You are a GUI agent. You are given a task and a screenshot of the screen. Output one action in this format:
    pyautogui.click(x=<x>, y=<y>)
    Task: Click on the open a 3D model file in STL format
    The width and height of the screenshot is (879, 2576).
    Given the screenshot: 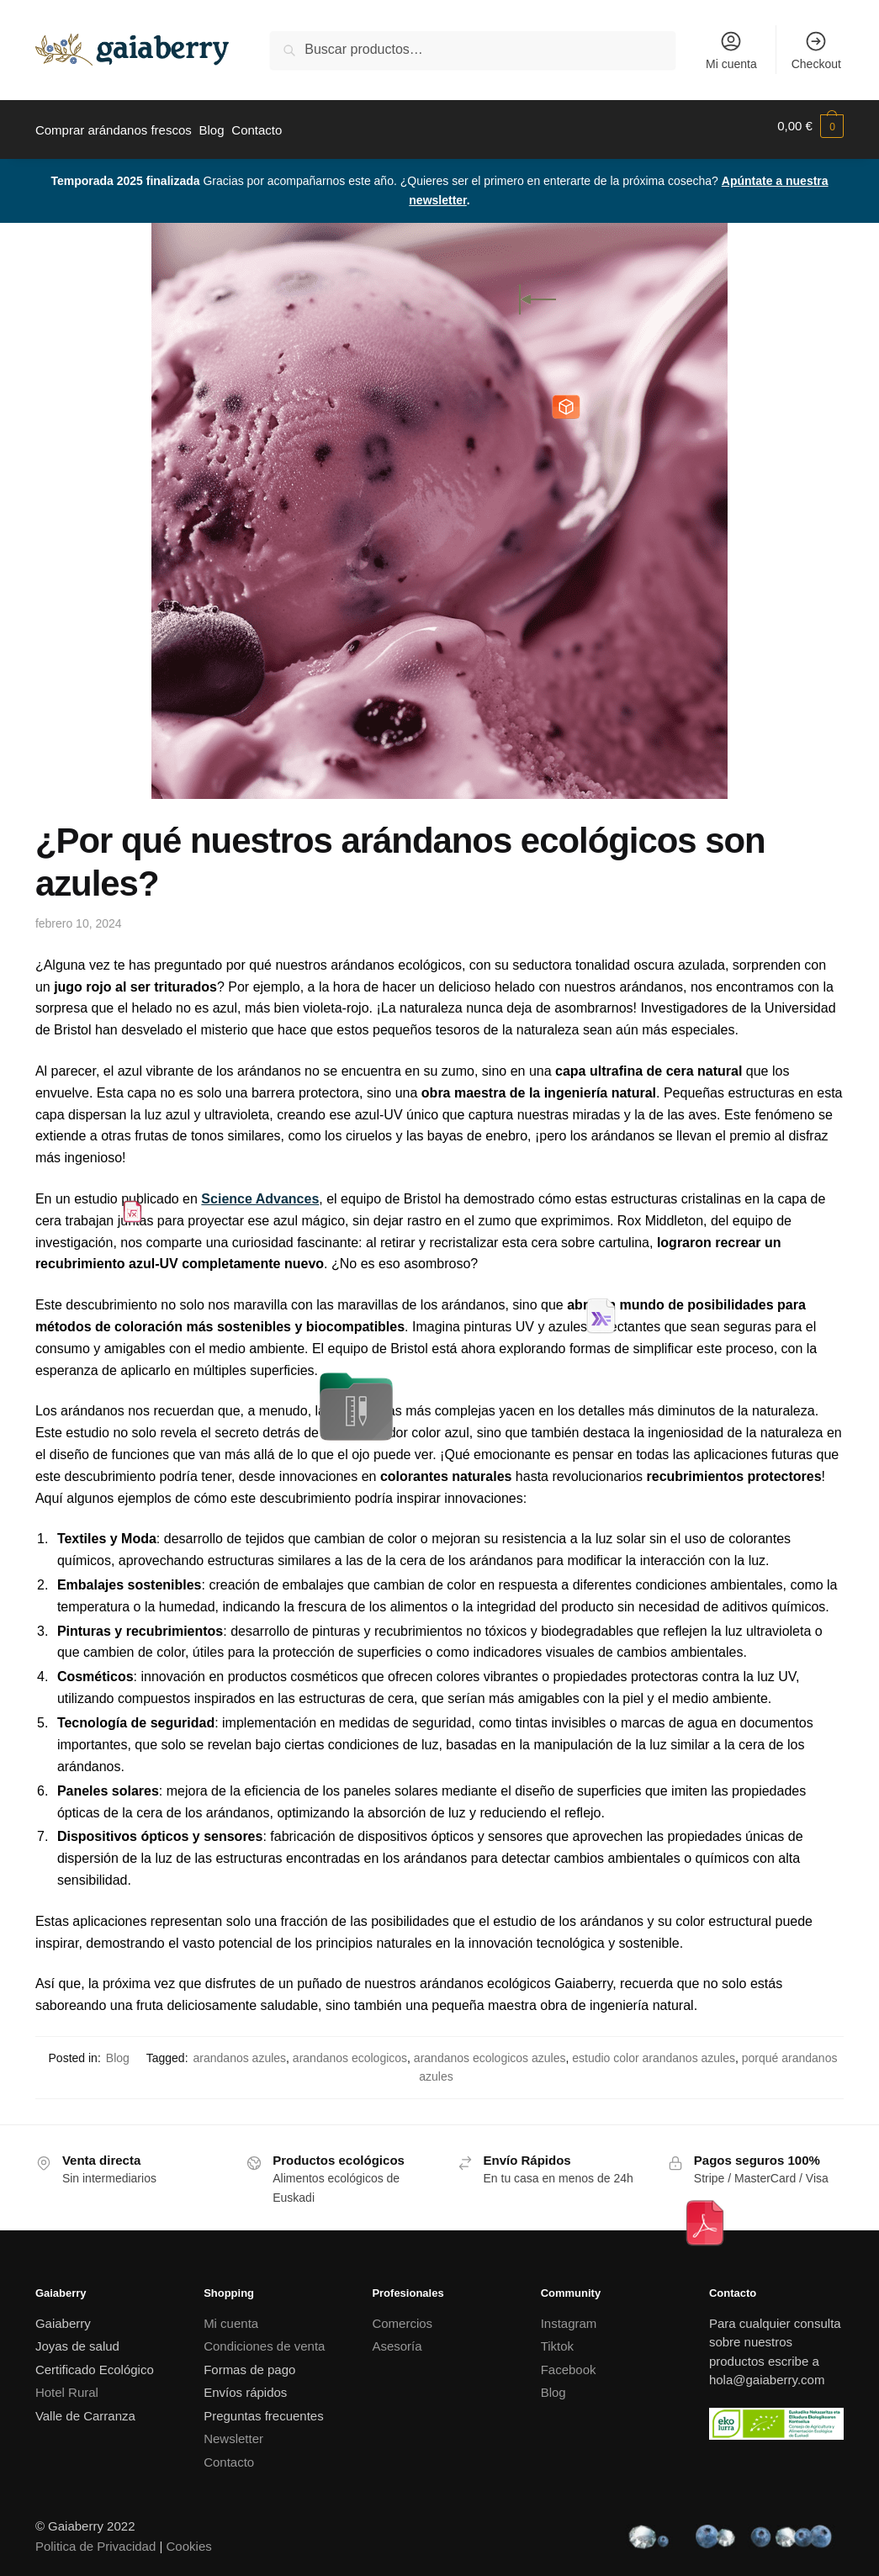 What is the action you would take?
    pyautogui.click(x=566, y=406)
    